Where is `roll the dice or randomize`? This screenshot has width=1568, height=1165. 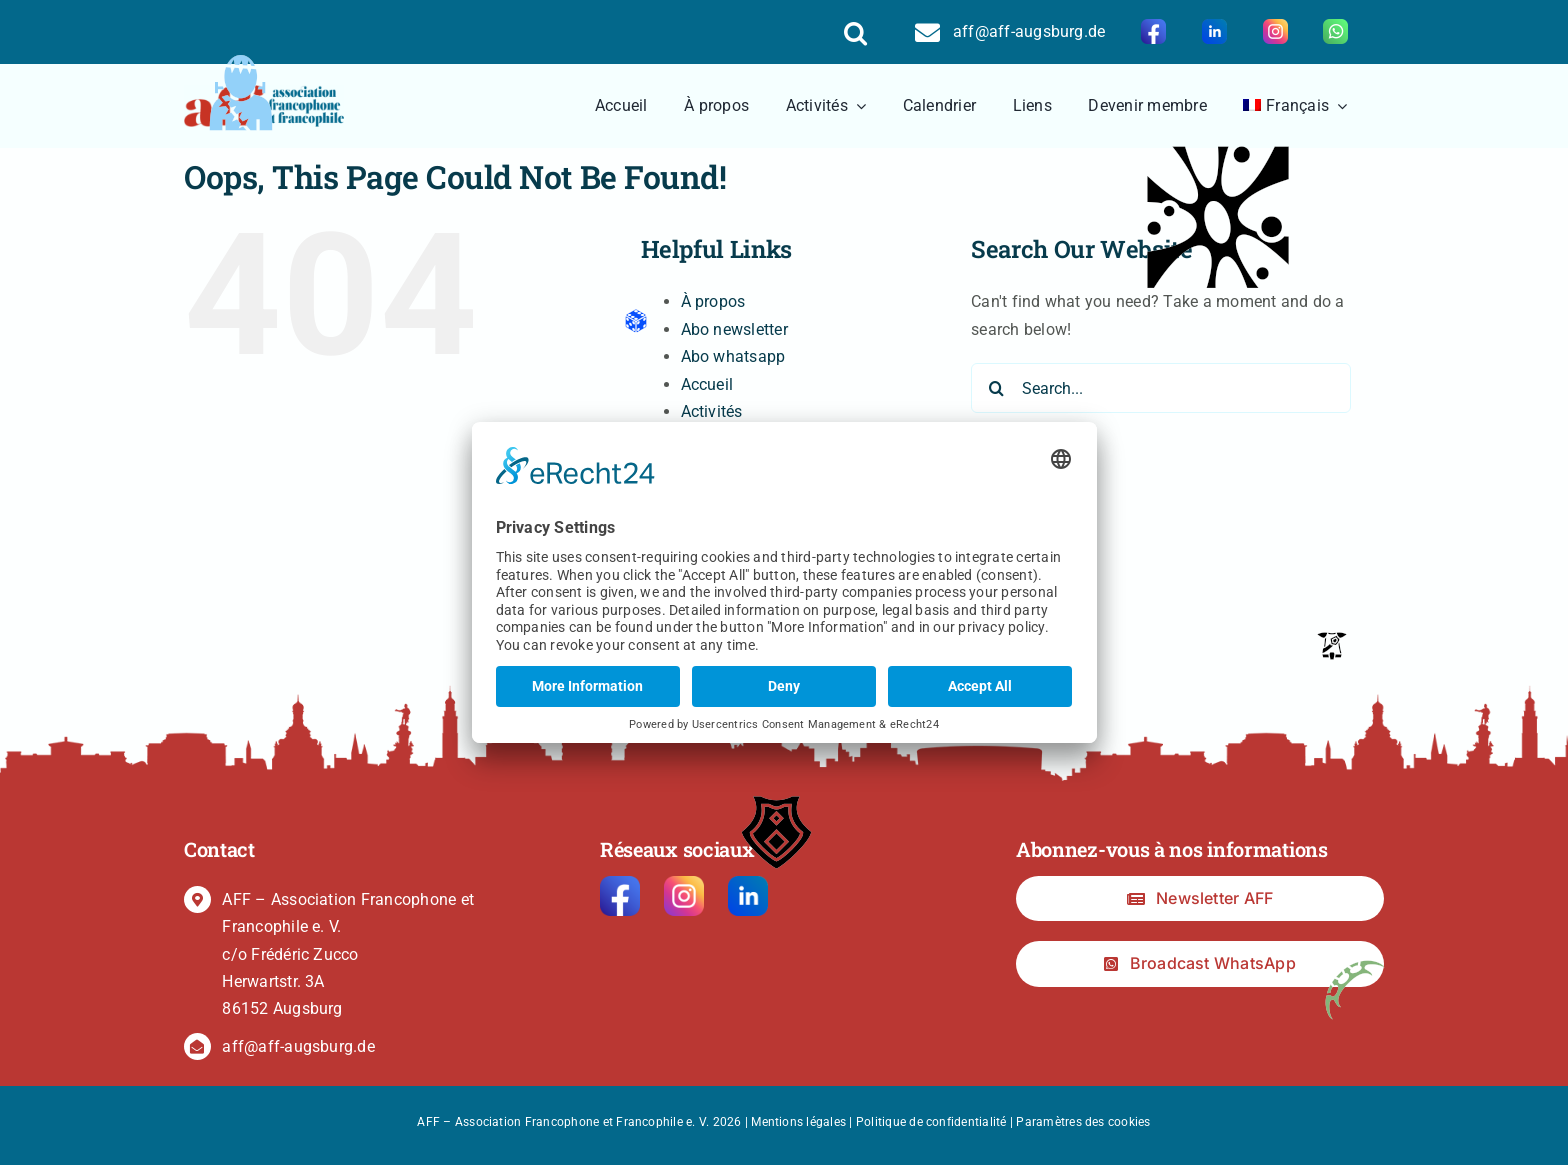 roll the dice or randomize is located at coordinates (636, 321).